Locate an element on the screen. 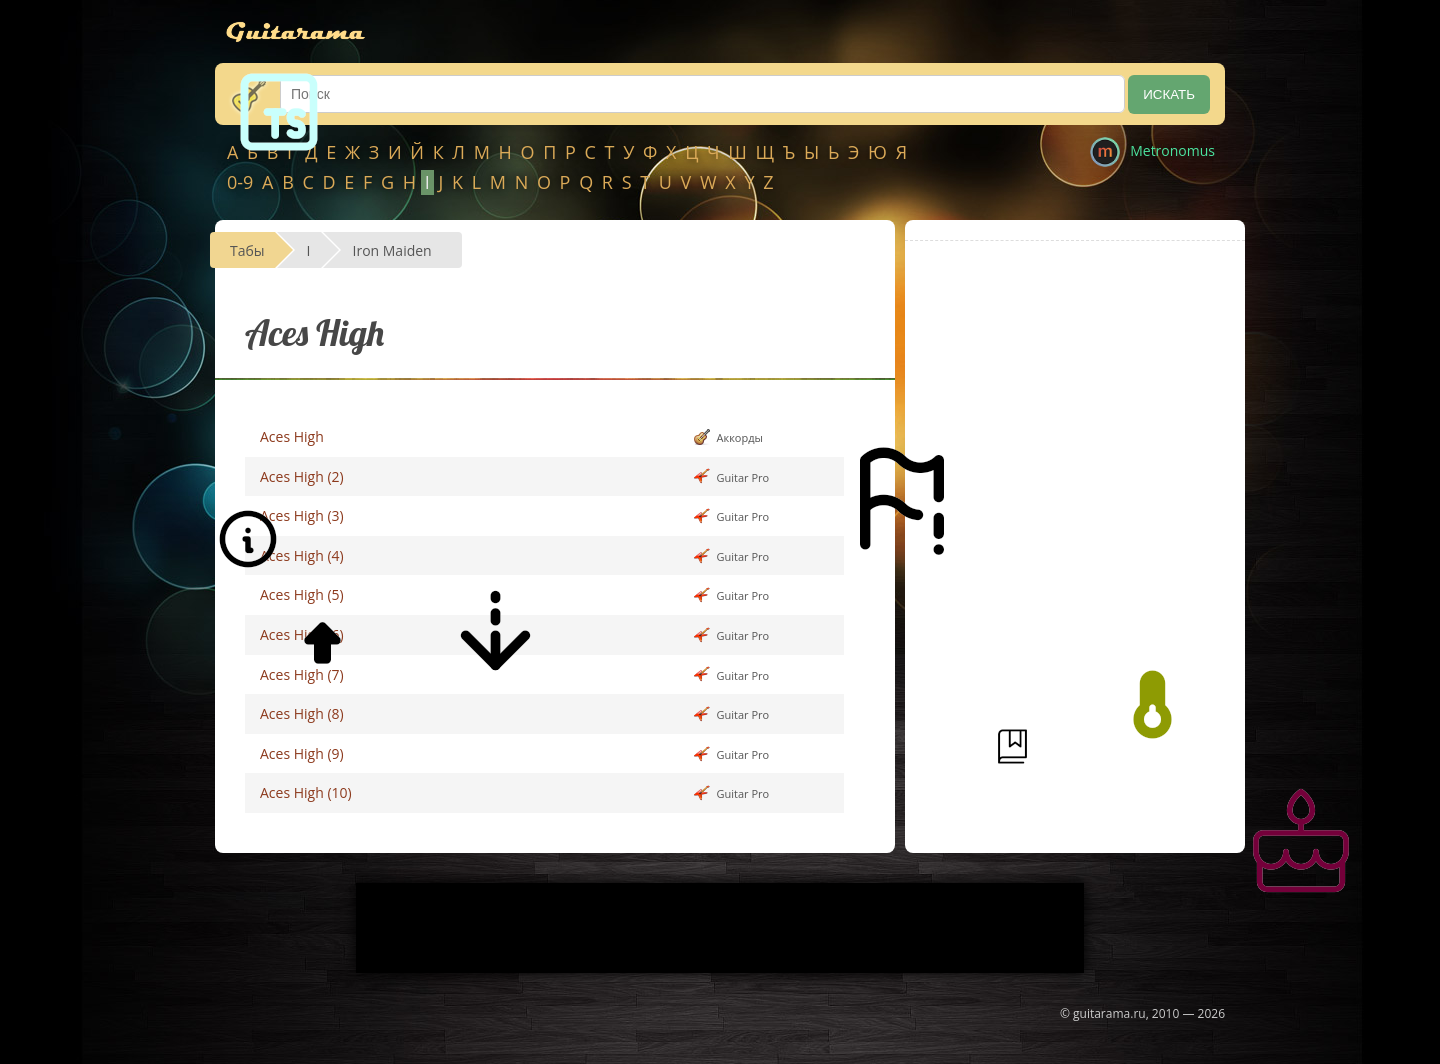 This screenshot has width=1440, height=1064. upvote or like content is located at coordinates (322, 642).